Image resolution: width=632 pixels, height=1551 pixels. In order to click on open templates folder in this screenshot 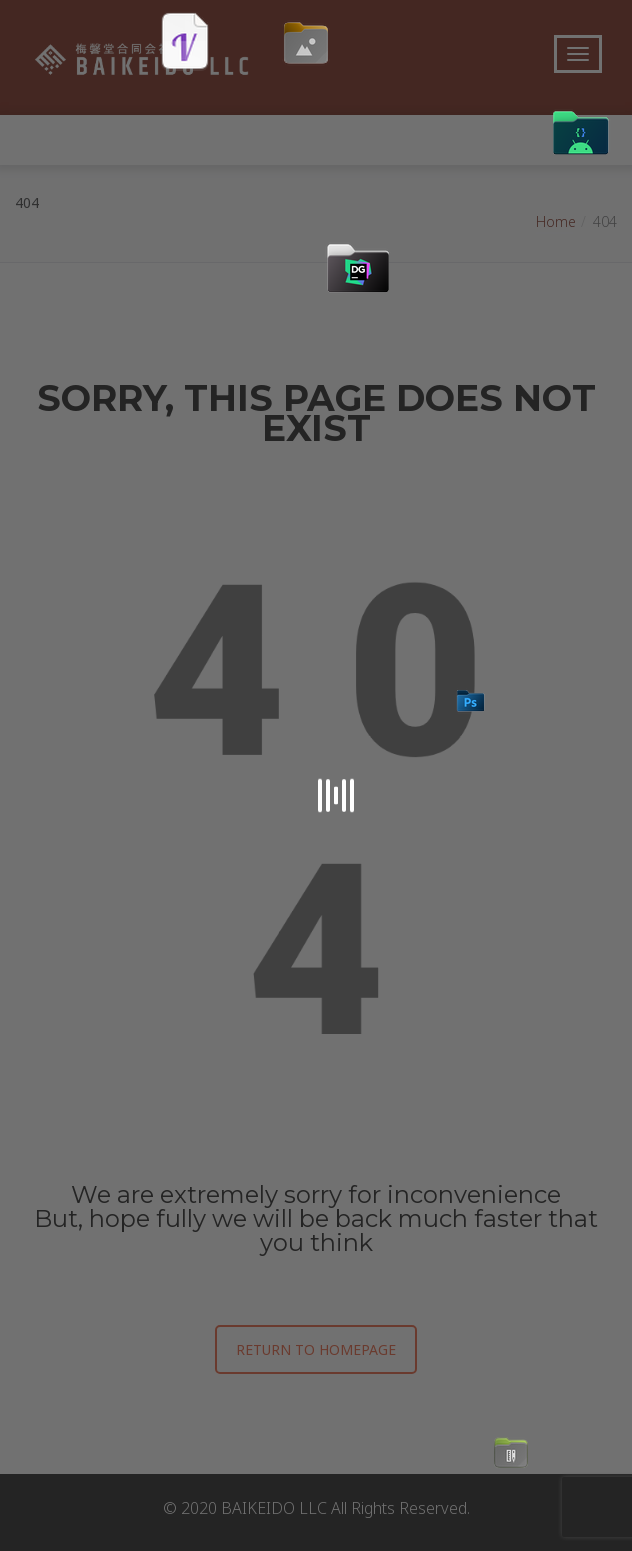, I will do `click(511, 1452)`.